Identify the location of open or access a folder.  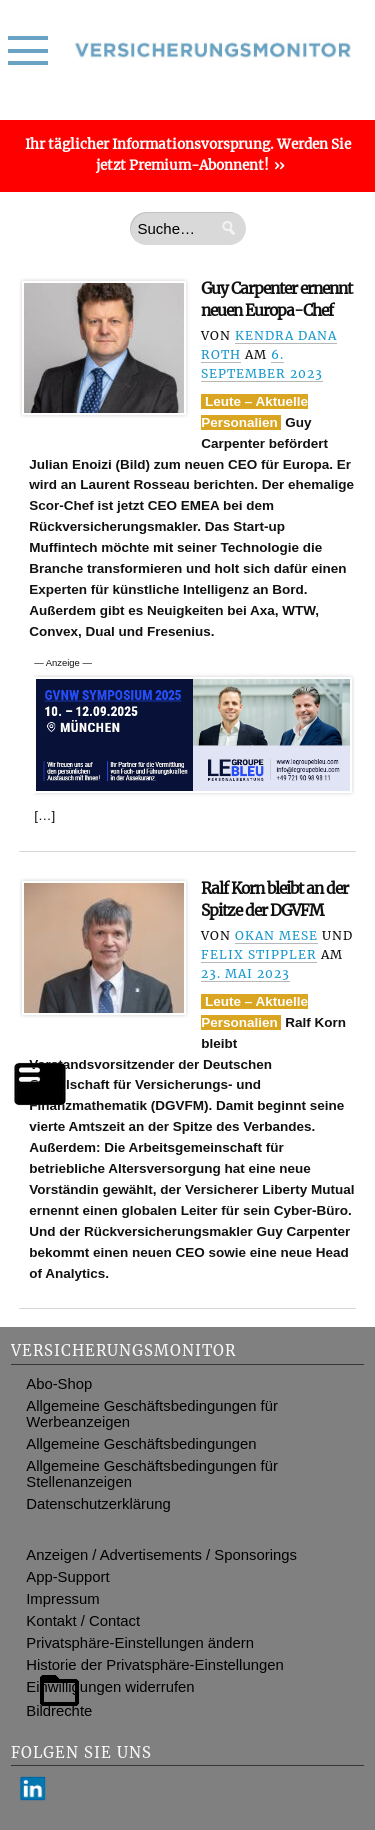
(59, 1690).